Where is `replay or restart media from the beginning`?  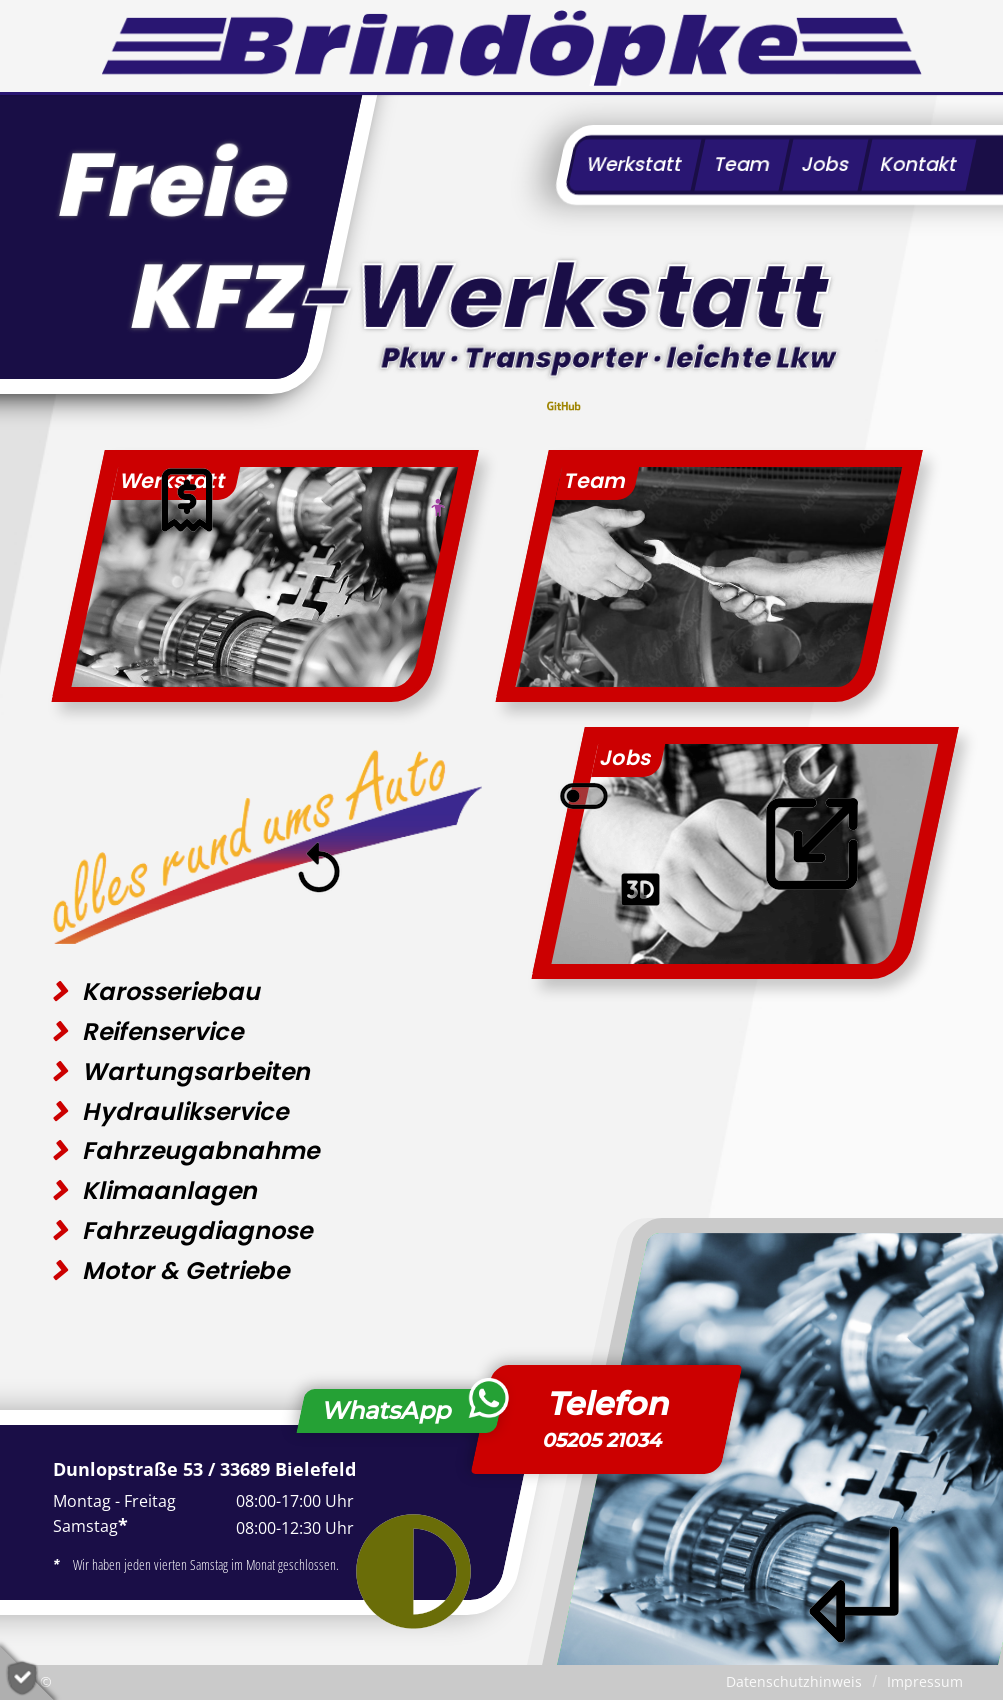 replay or restart media from the beginning is located at coordinates (319, 869).